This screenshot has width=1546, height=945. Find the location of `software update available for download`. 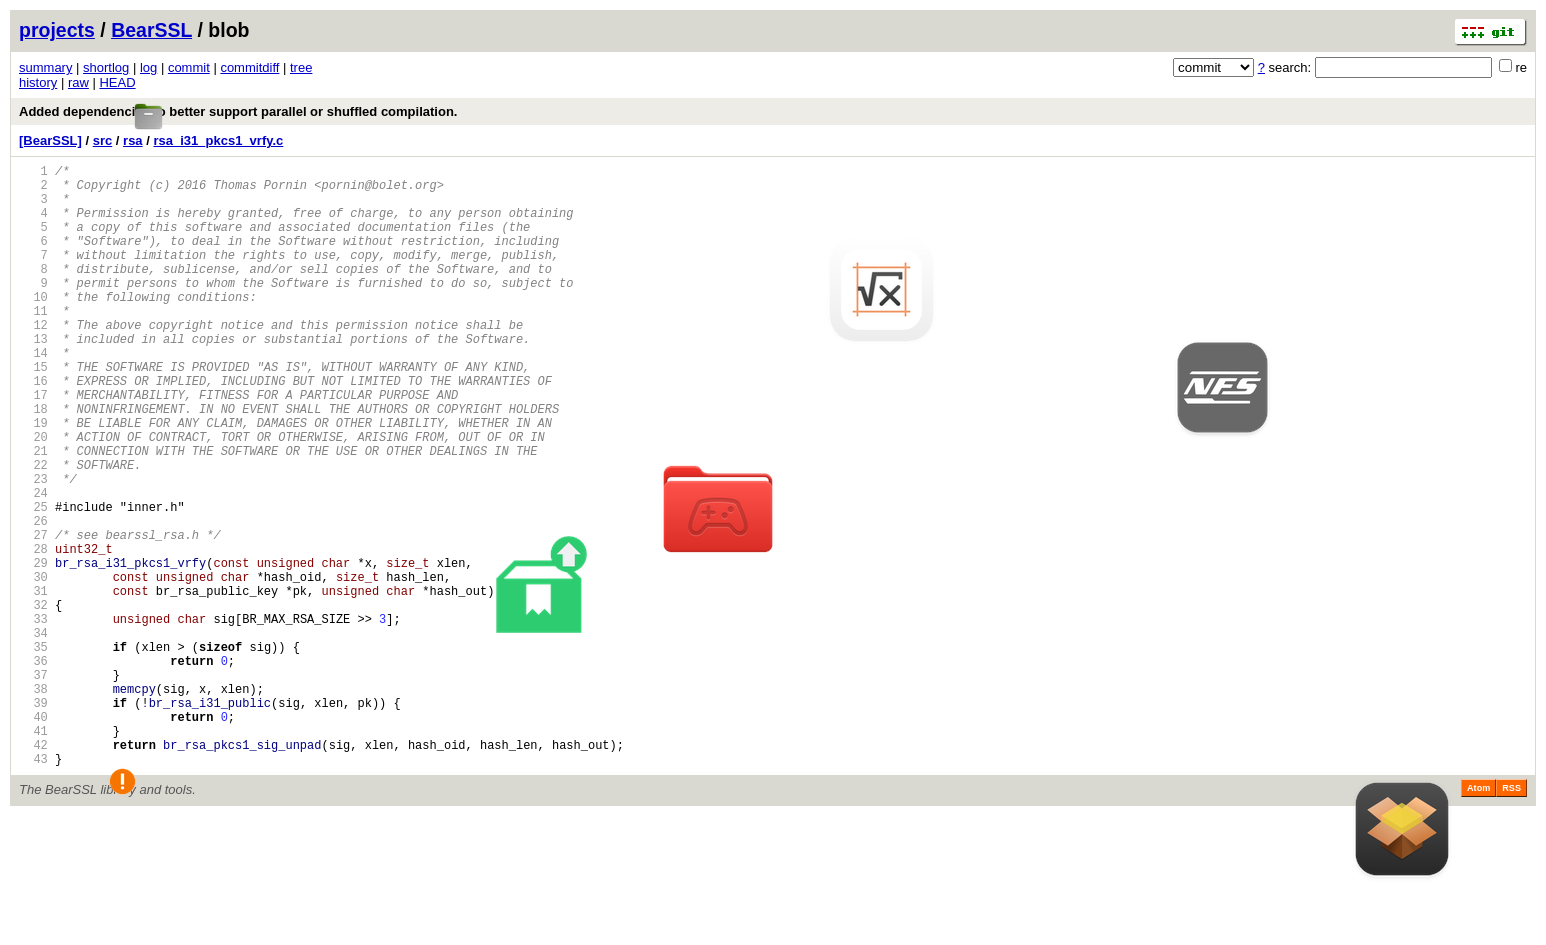

software update available for download is located at coordinates (538, 584).